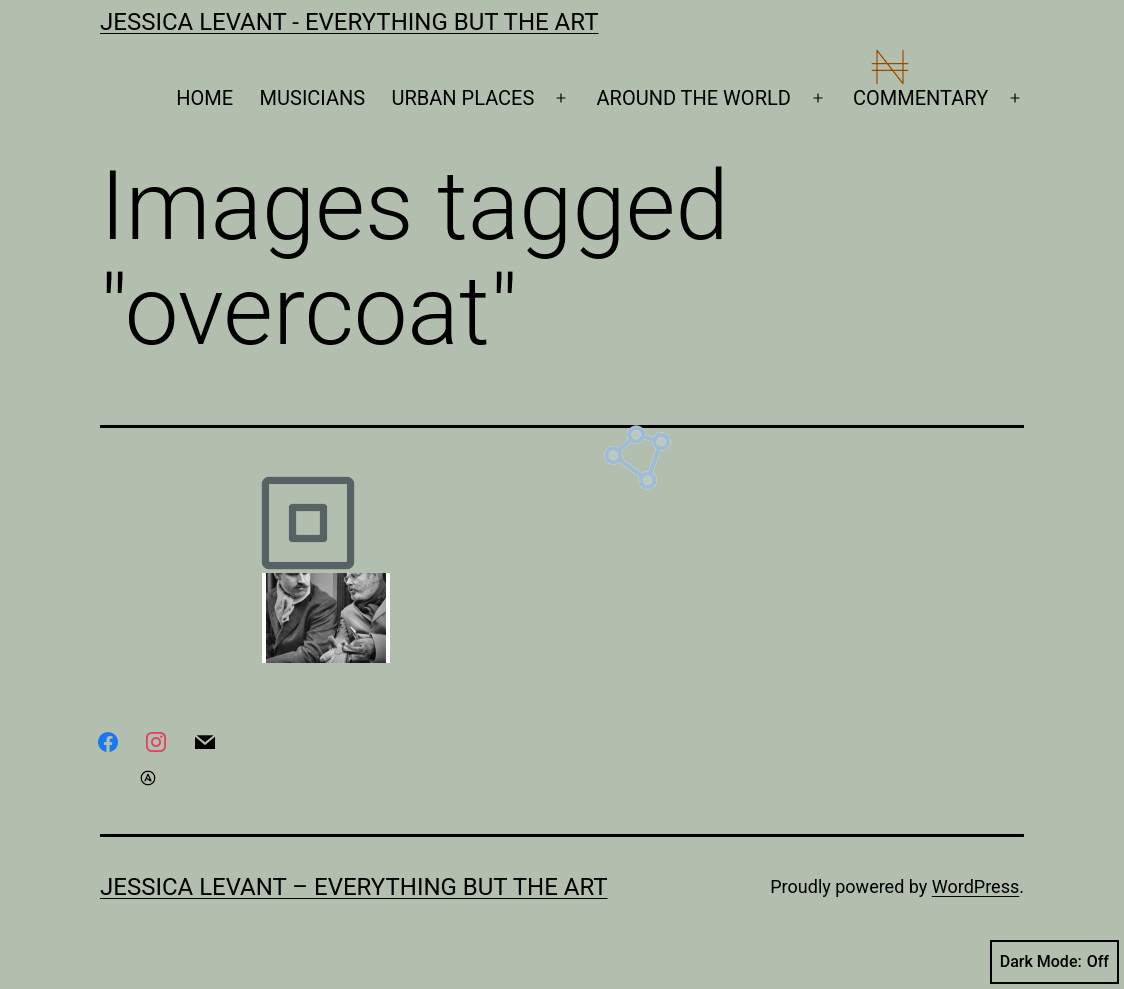 This screenshot has width=1124, height=989. Describe the element at coordinates (148, 778) in the screenshot. I see `ansible automation platform logo` at that location.